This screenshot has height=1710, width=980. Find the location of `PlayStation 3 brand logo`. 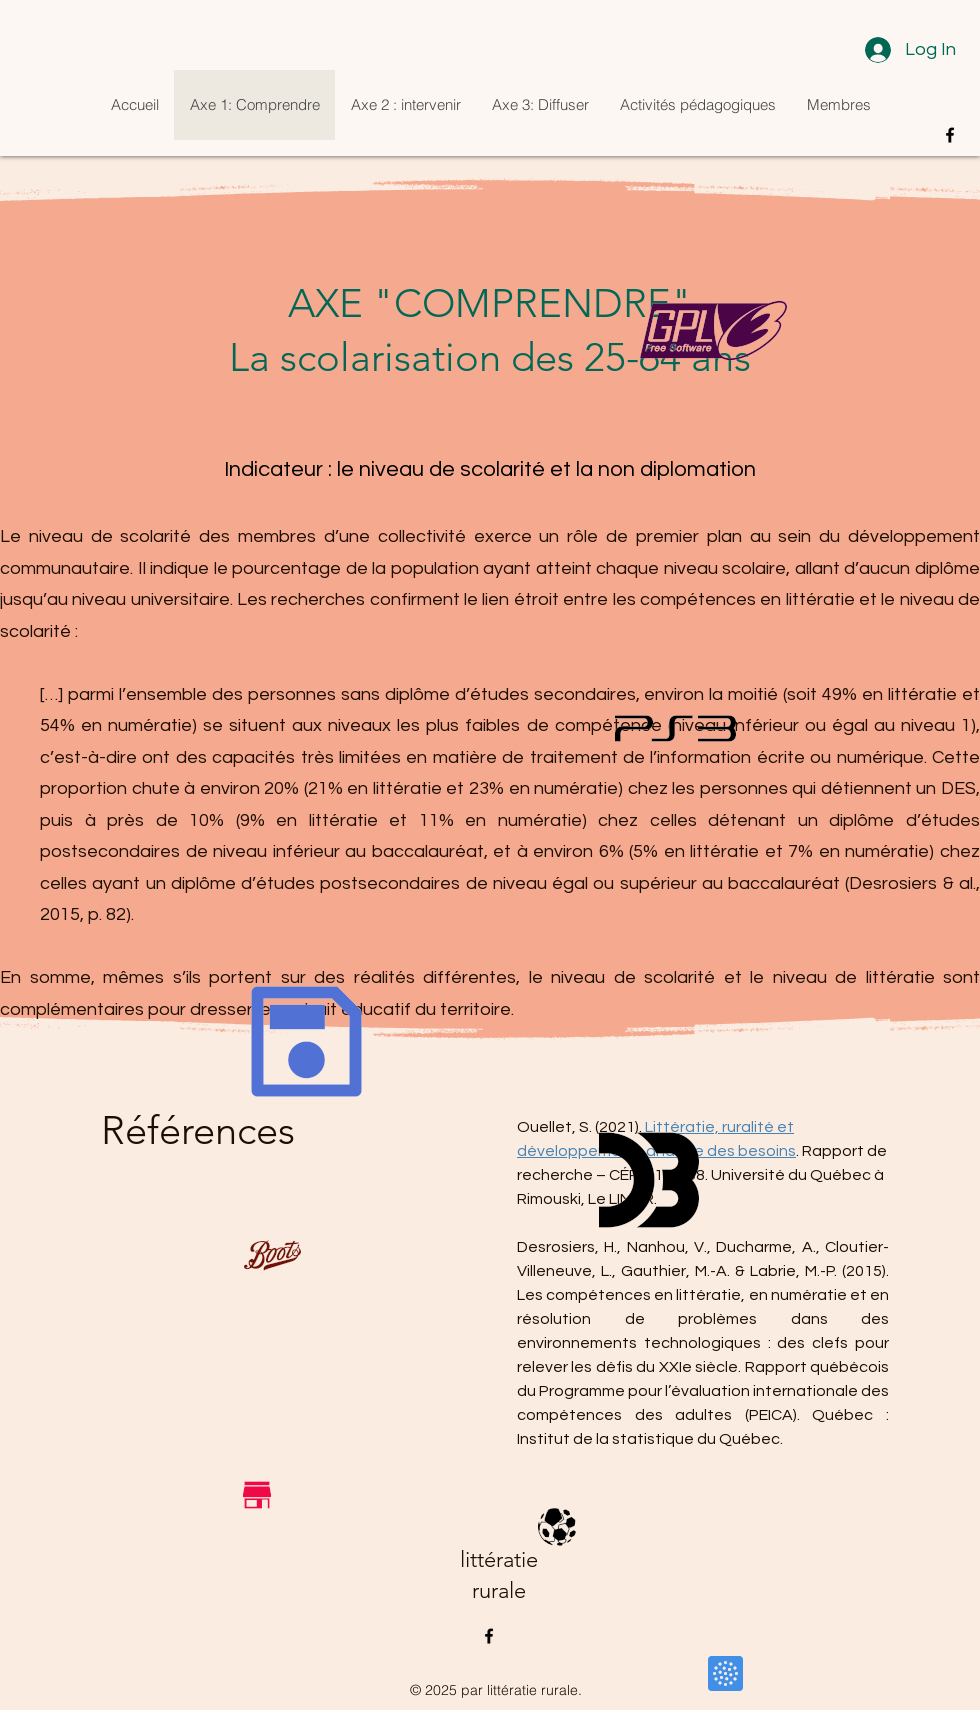

PlayStation 3 brand logo is located at coordinates (675, 728).